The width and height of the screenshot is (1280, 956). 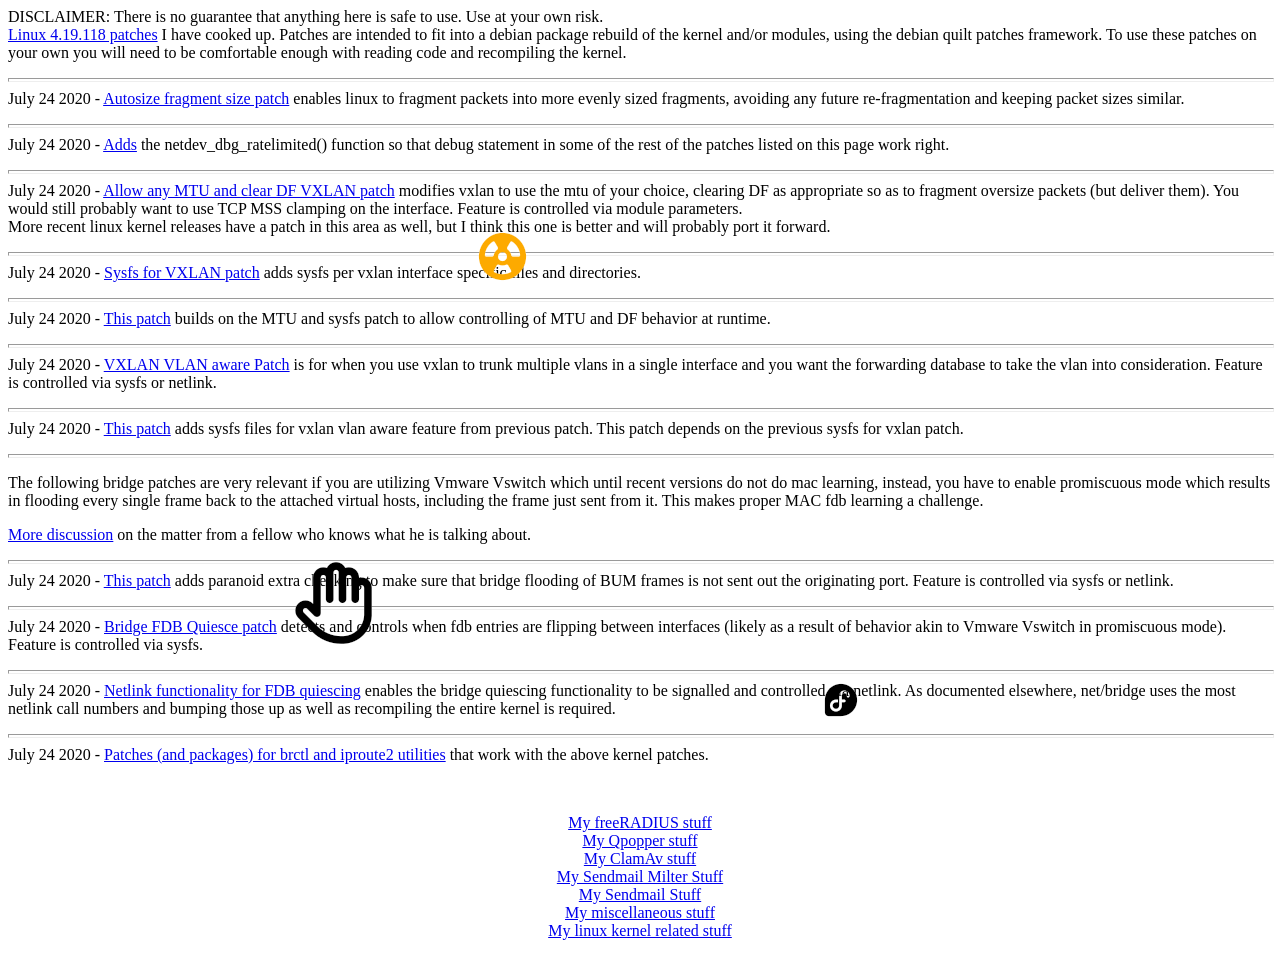 What do you see at coordinates (502, 256) in the screenshot?
I see `indicates radioactive or hazardous material warning` at bounding box center [502, 256].